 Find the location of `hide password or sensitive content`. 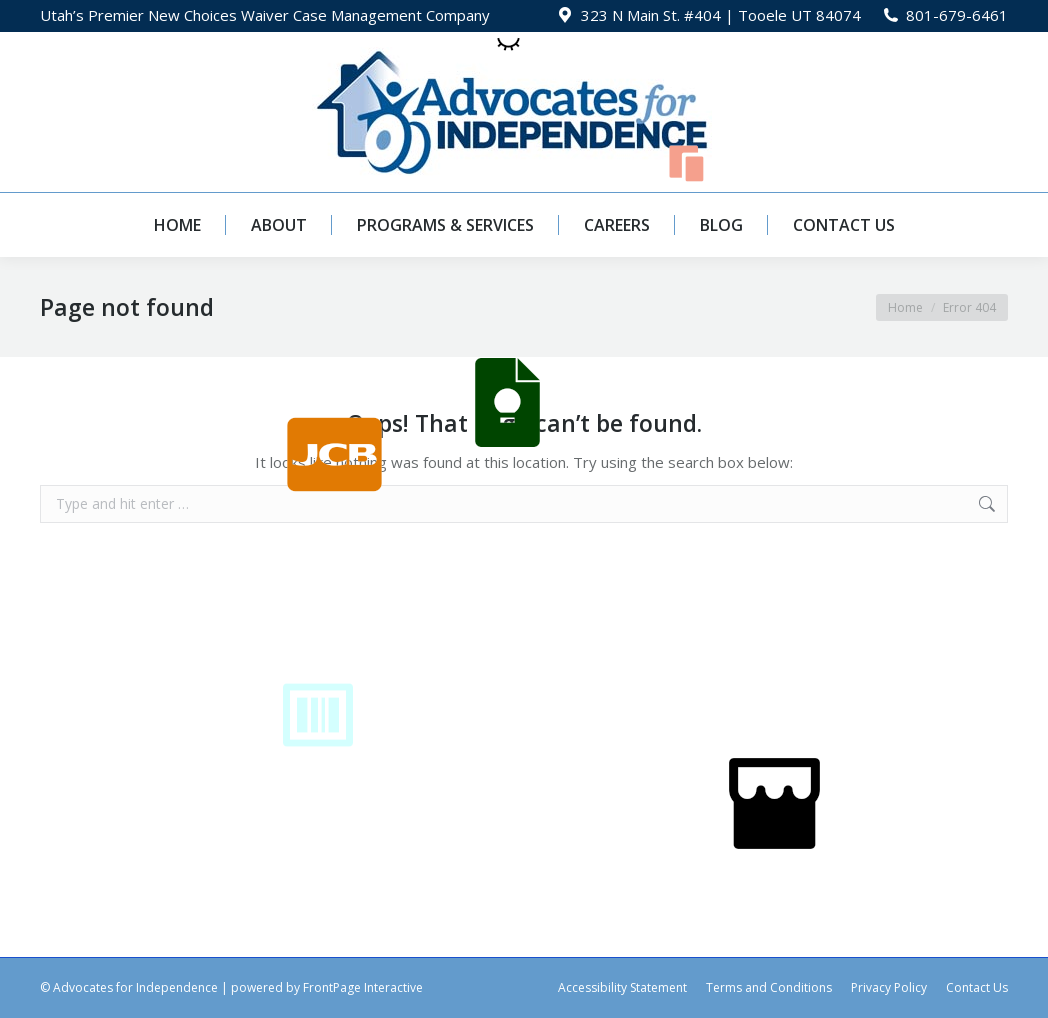

hide password or sensitive content is located at coordinates (508, 43).